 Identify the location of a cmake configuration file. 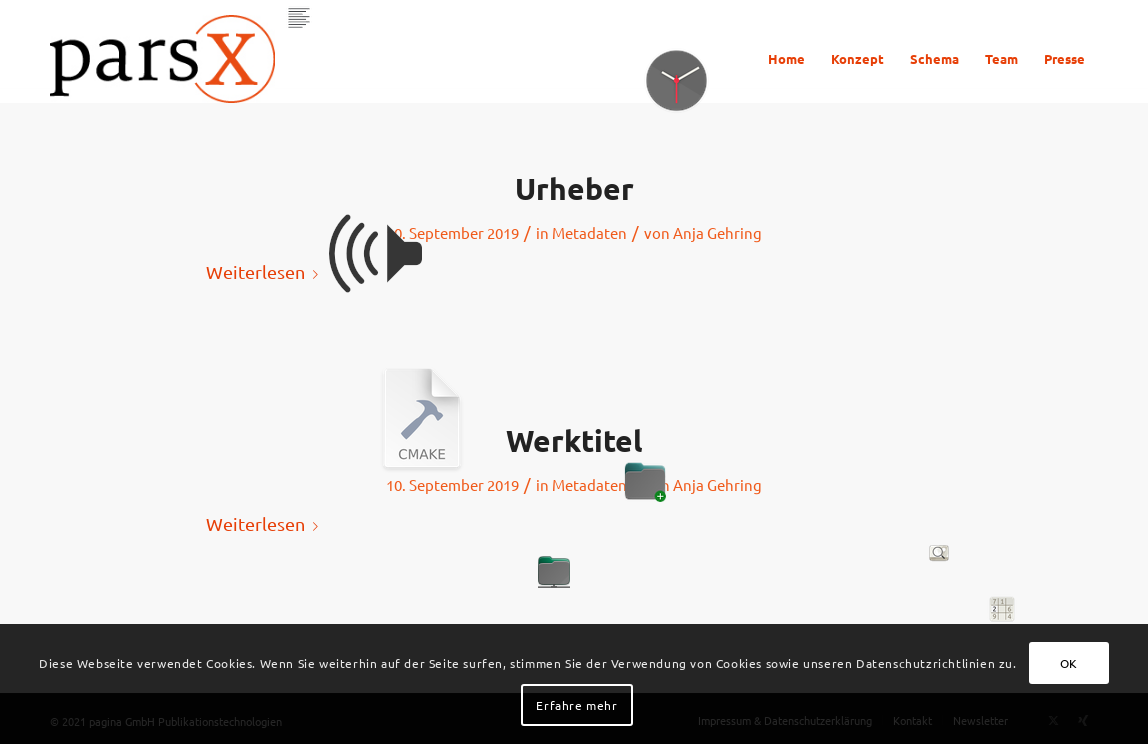
(422, 420).